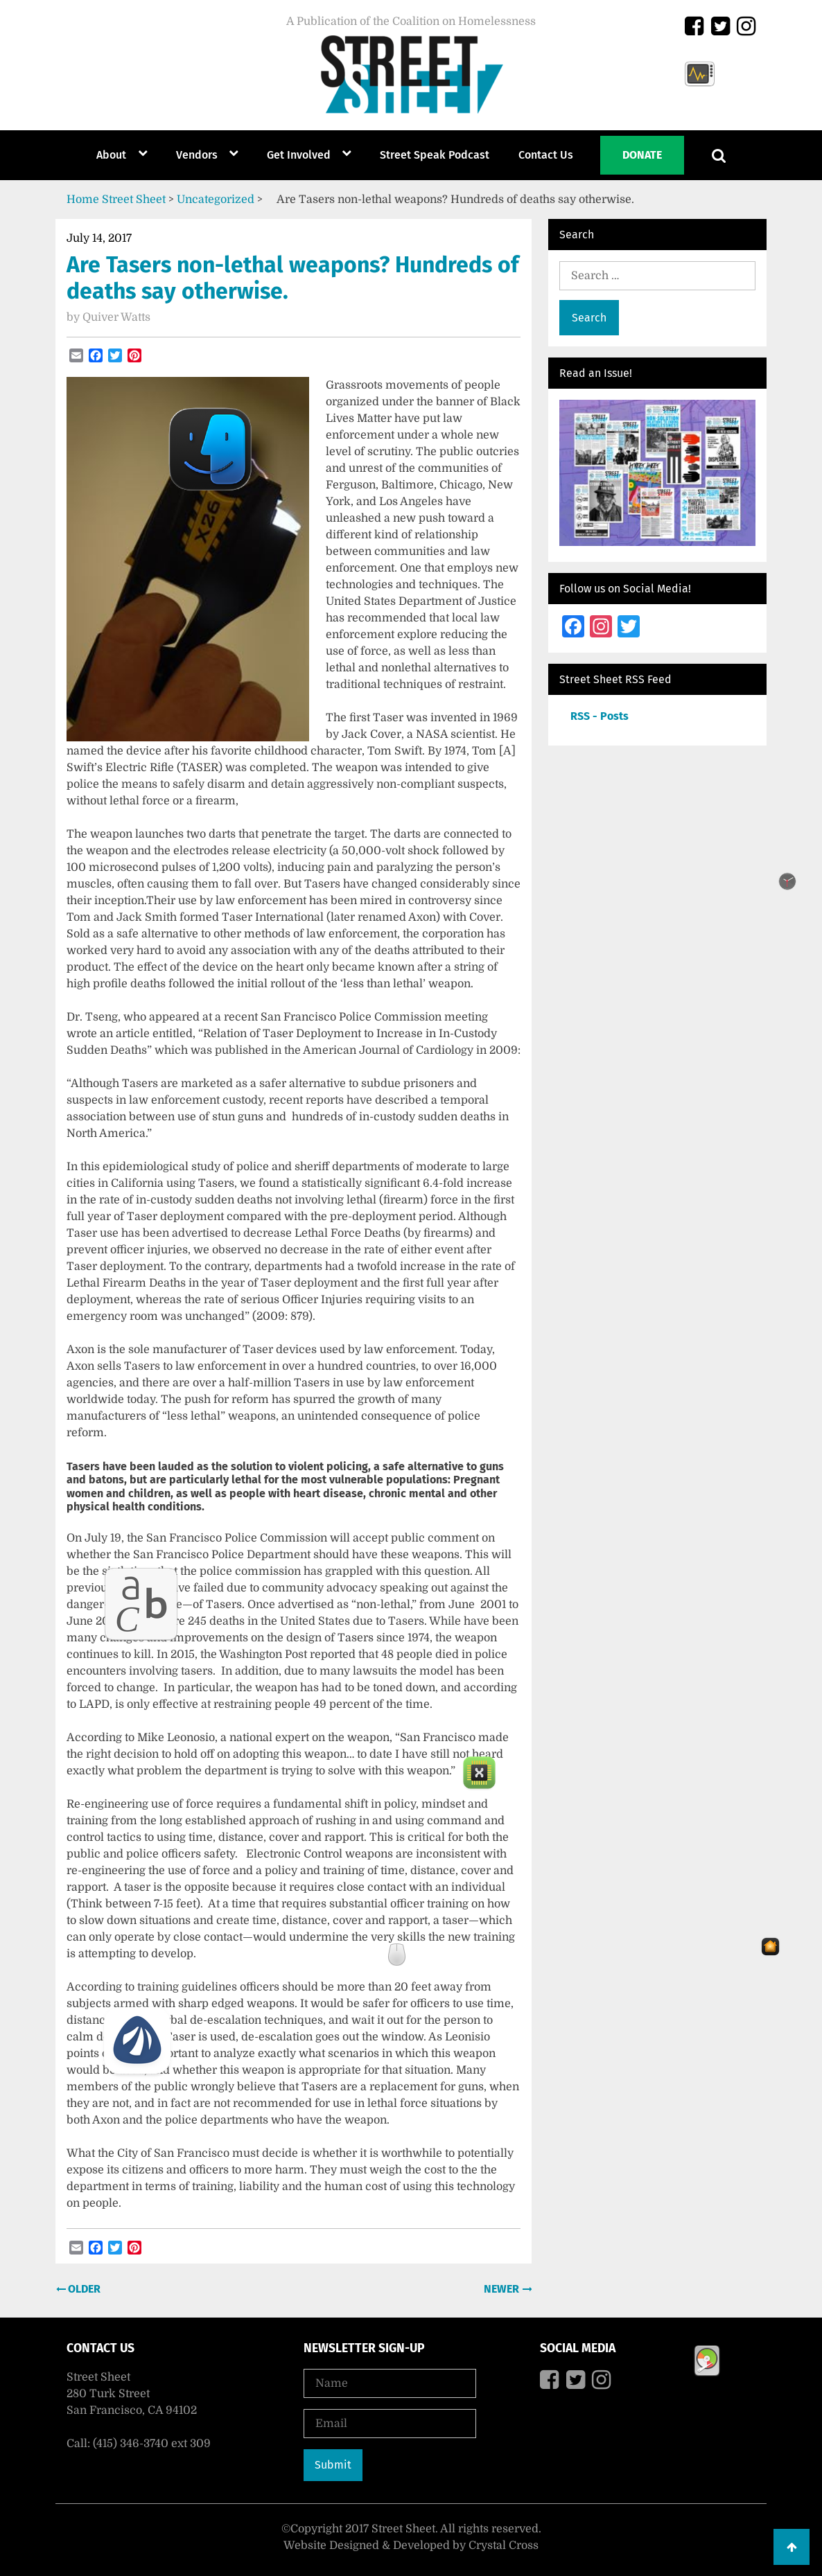 The height and width of the screenshot is (2576, 822). I want to click on open Finder to browse files and folders, so click(210, 449).